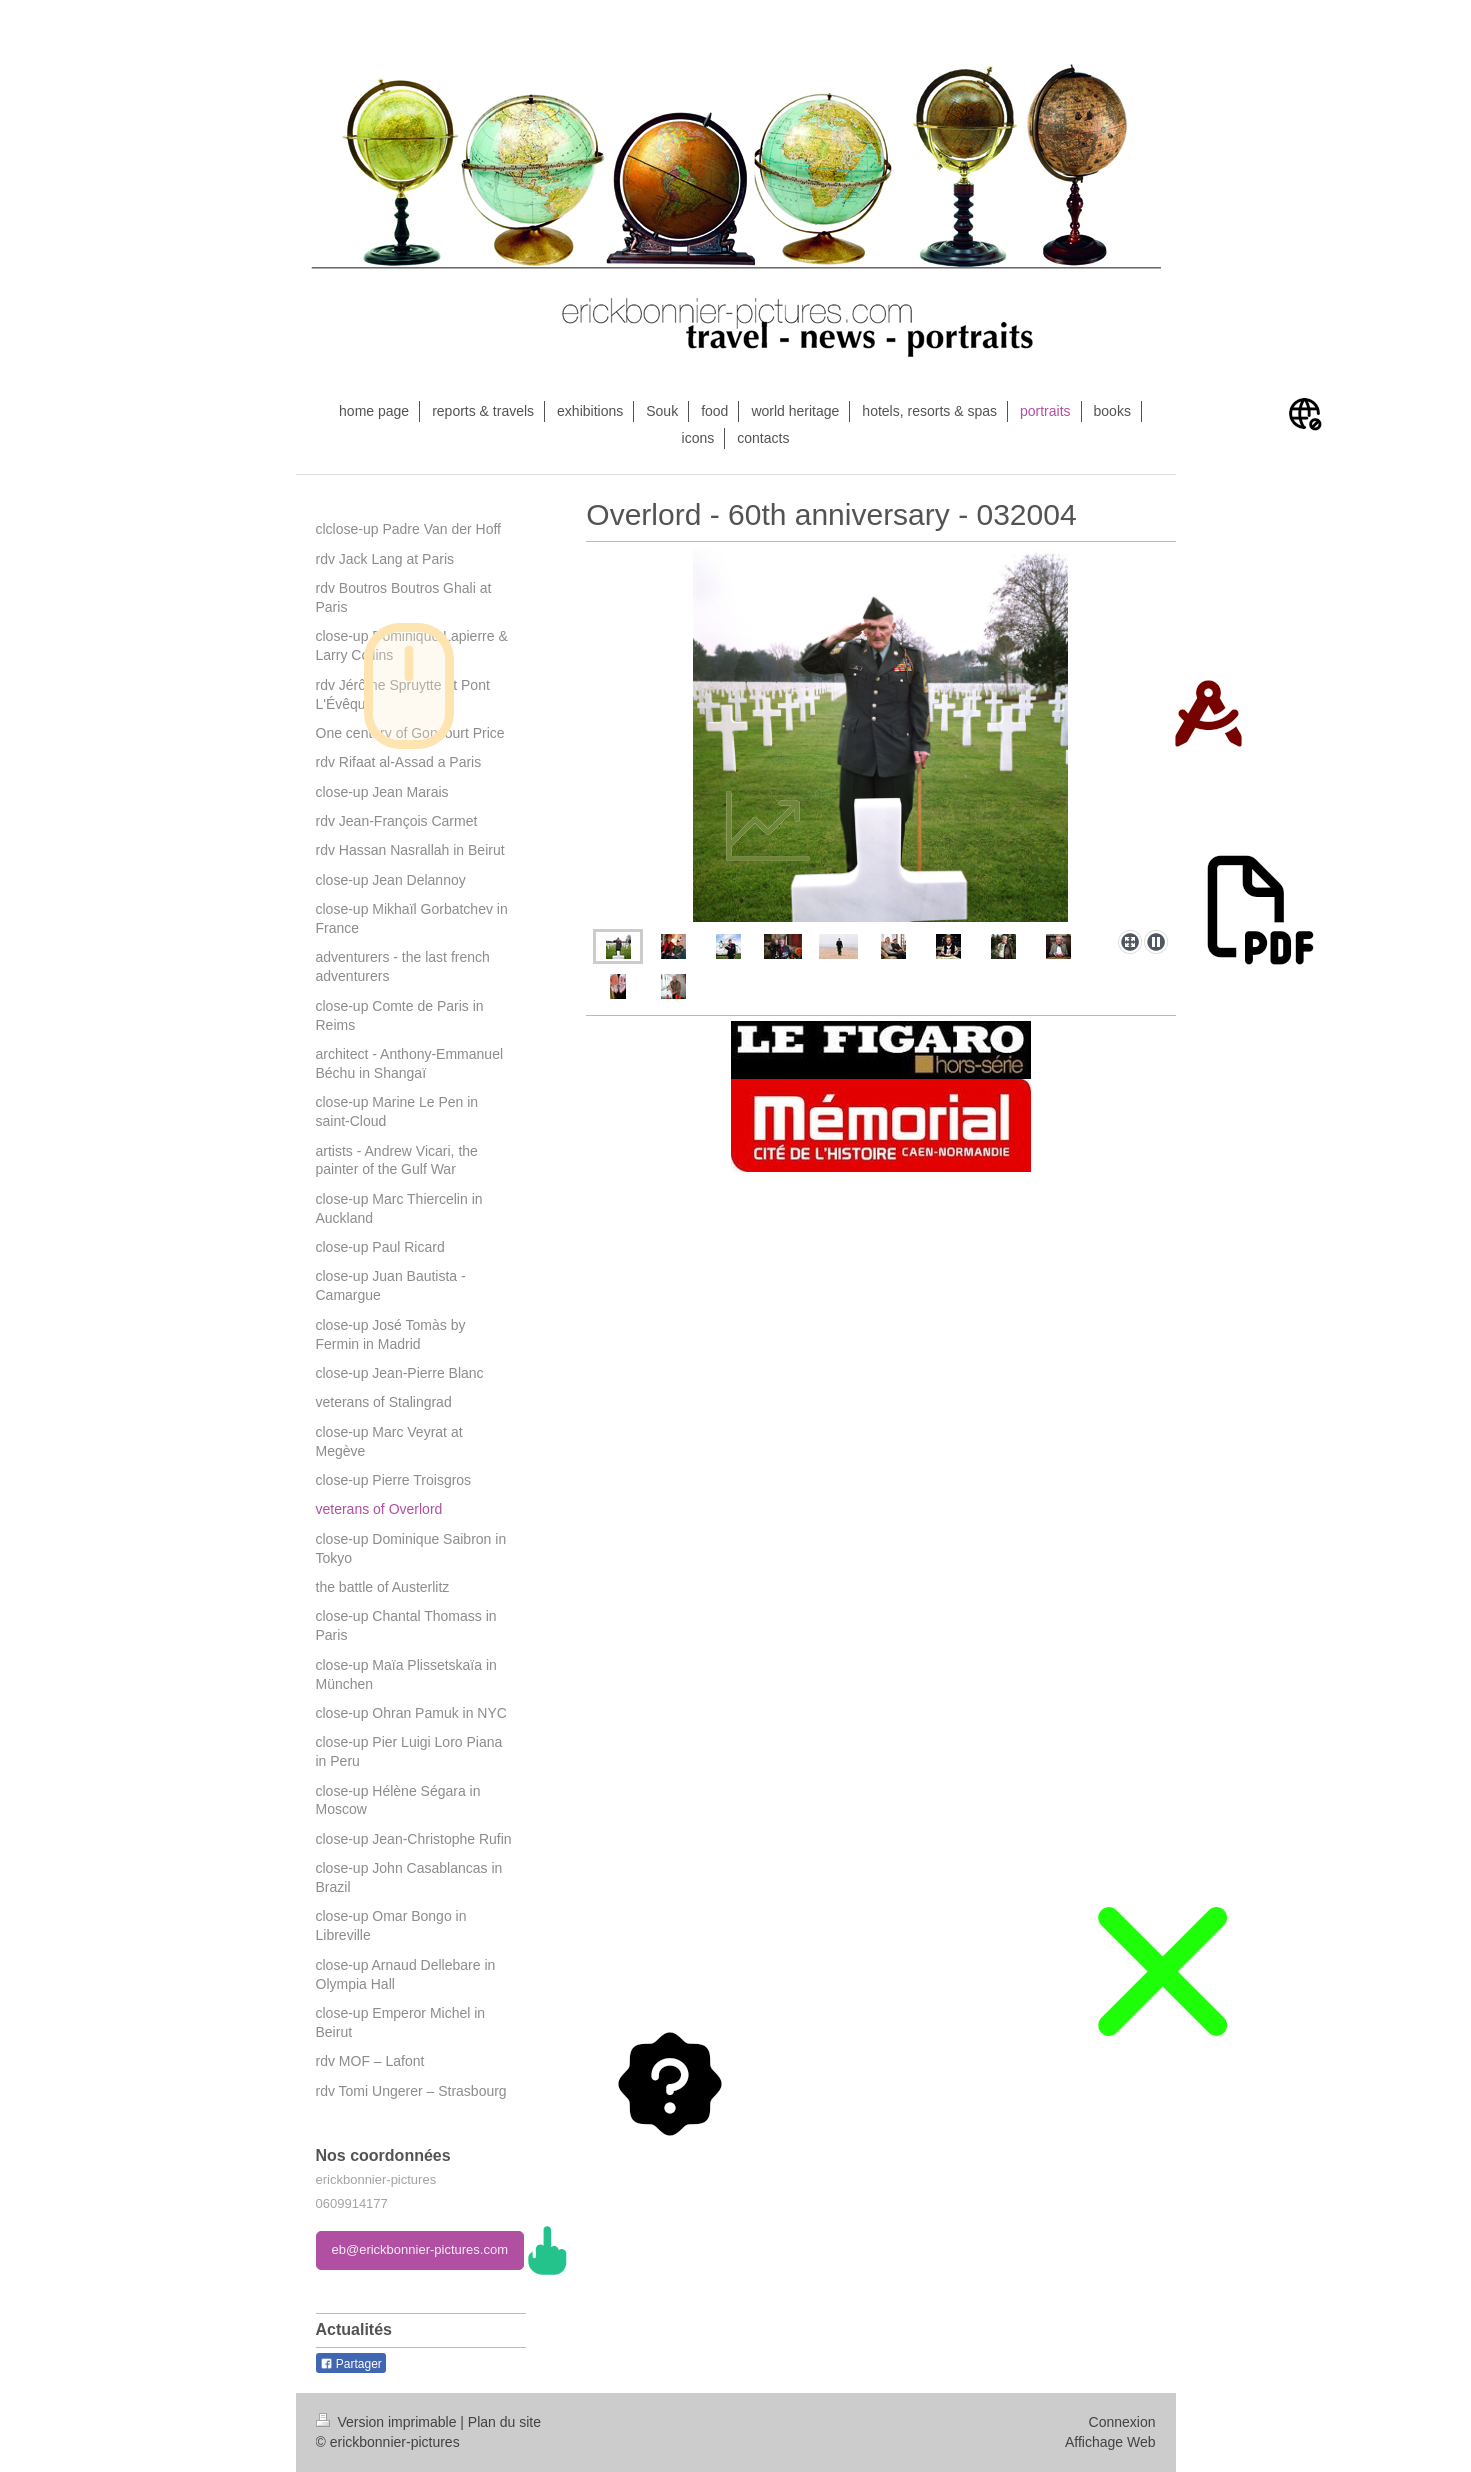 This screenshot has height=2472, width=1471. Describe the element at coordinates (1162, 1971) in the screenshot. I see `close or dismiss a dialog` at that location.